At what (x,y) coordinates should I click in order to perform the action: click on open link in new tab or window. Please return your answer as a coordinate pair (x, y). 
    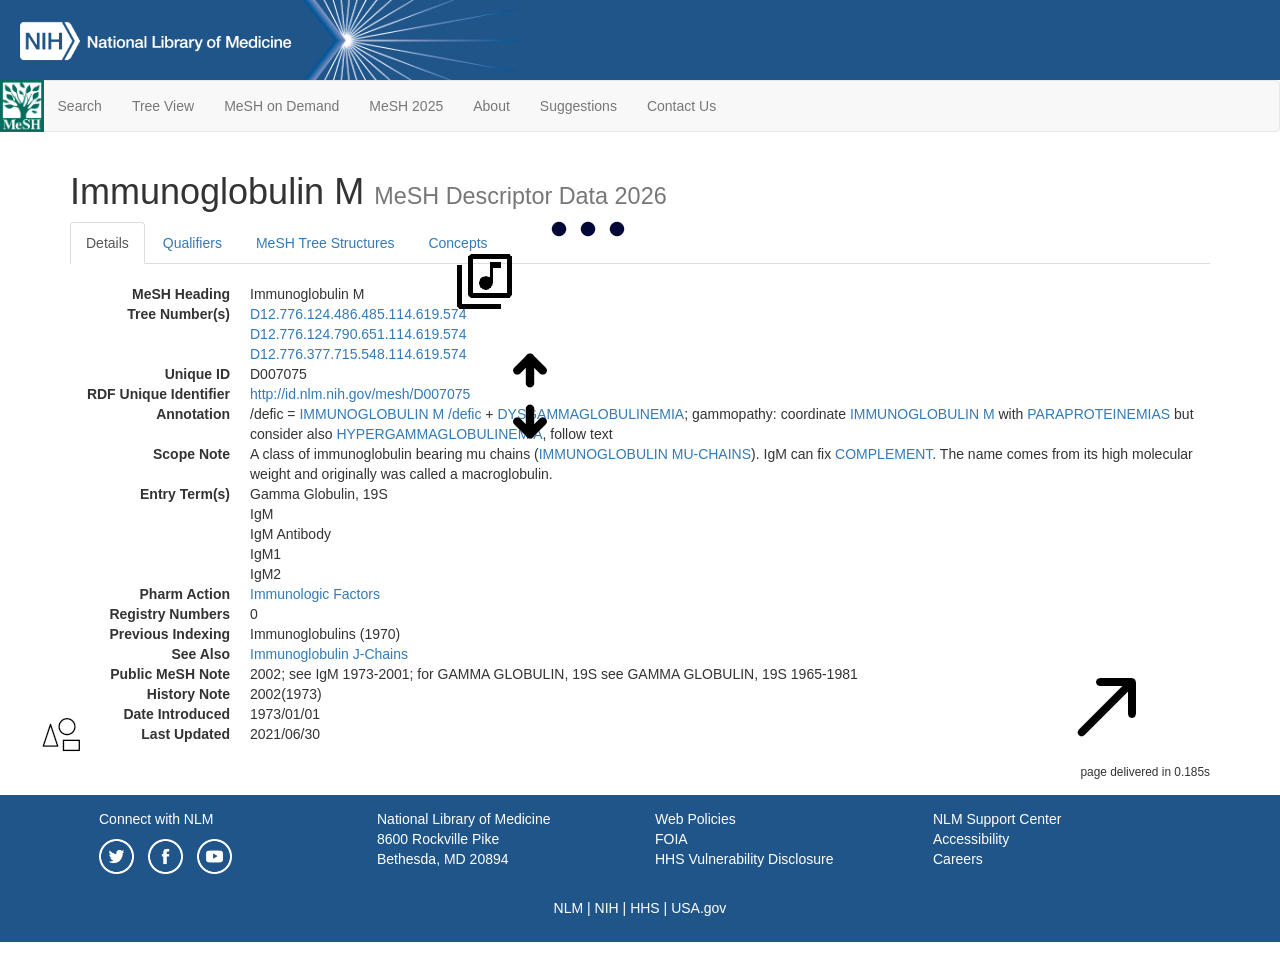
    Looking at the image, I should click on (1108, 706).